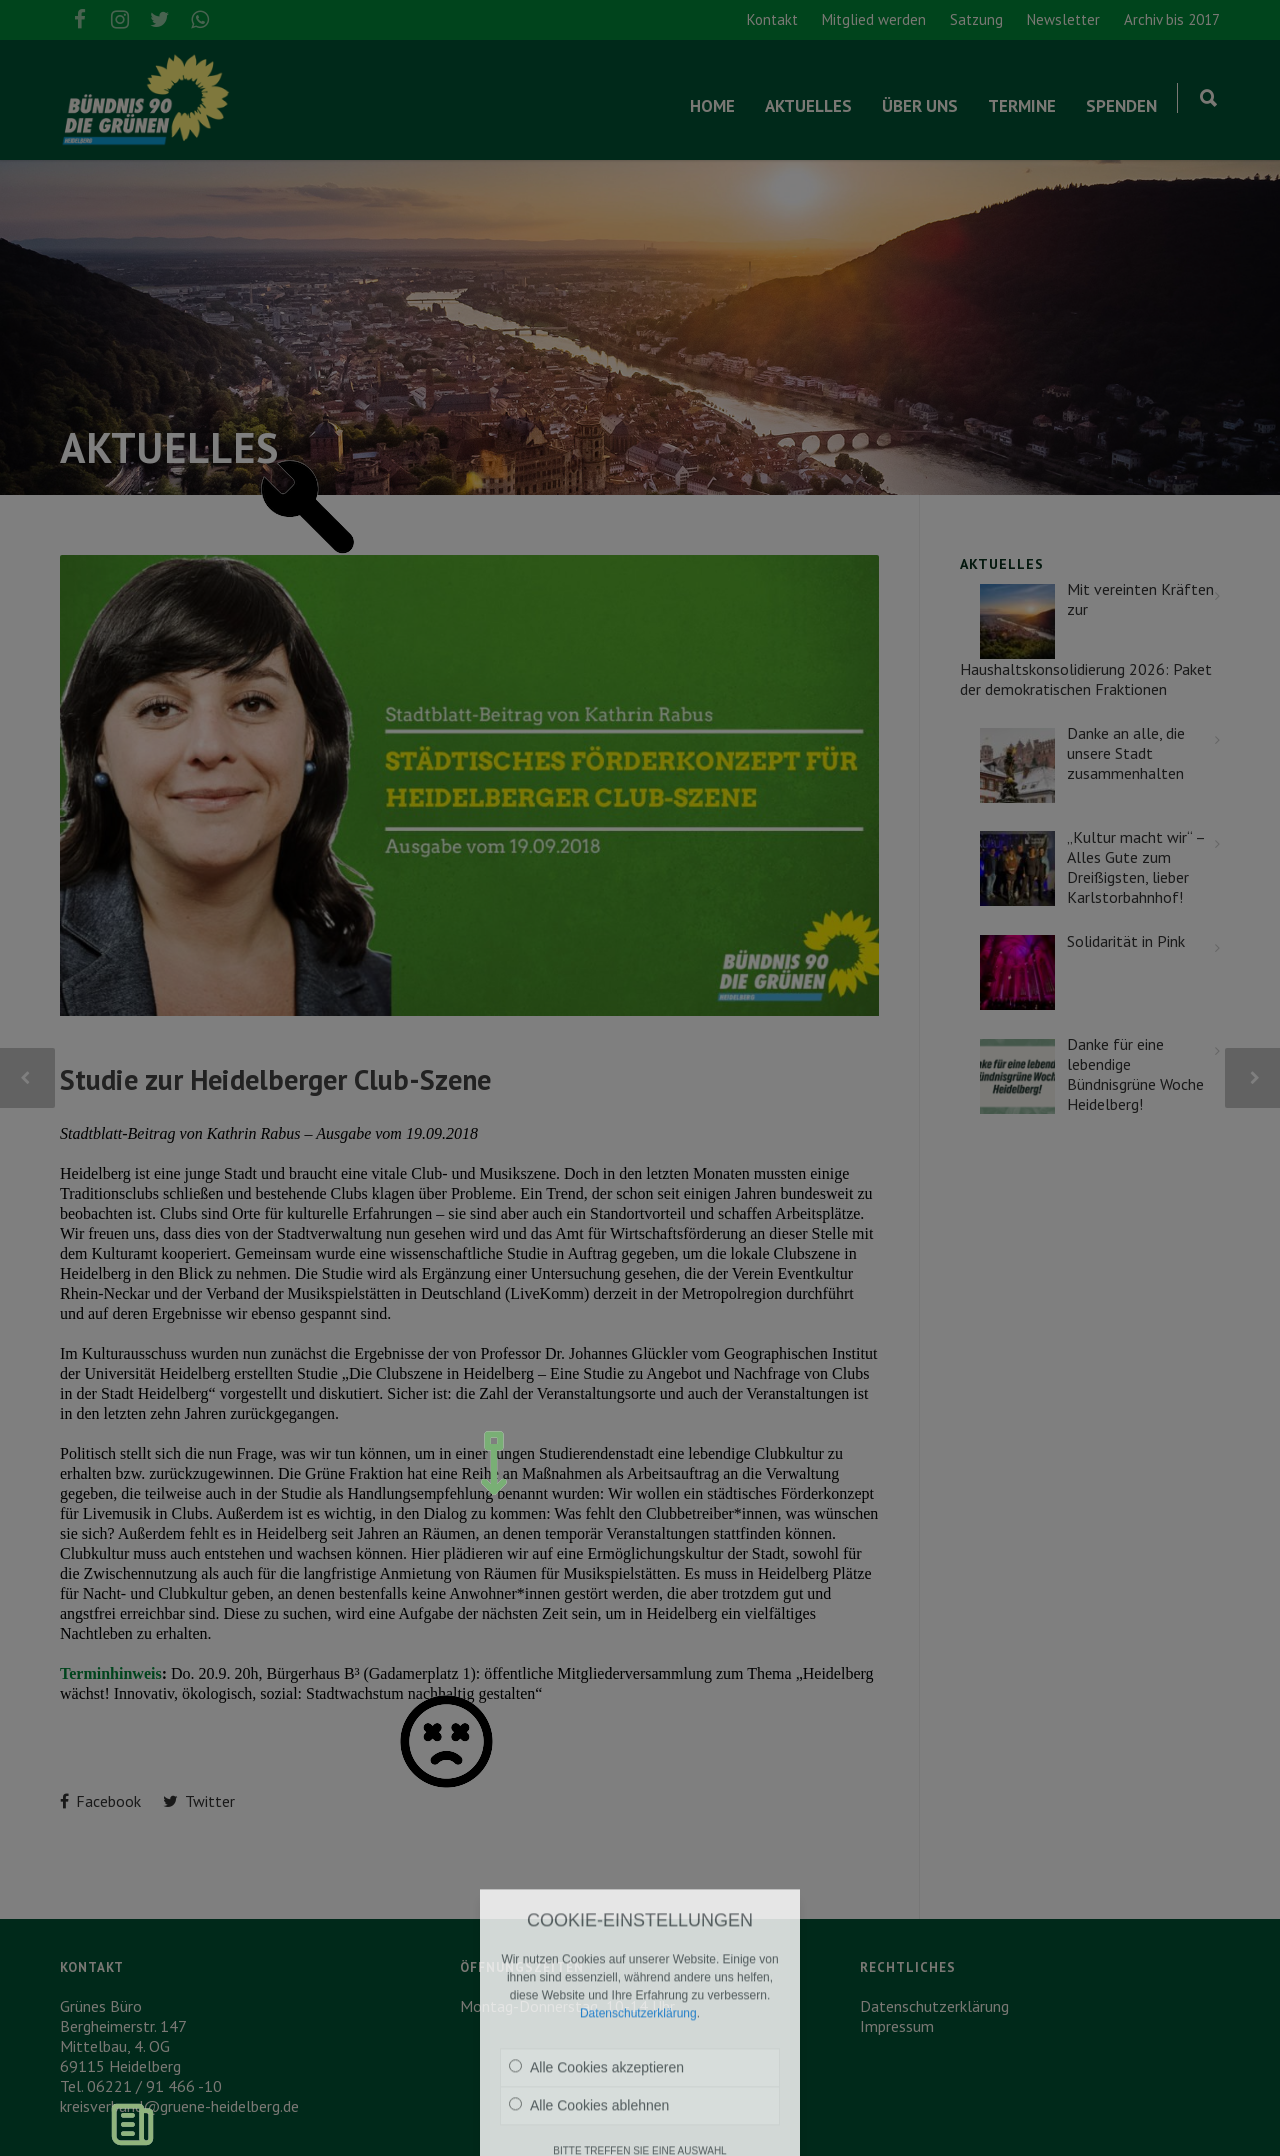 This screenshot has height=2156, width=1280. Describe the element at coordinates (494, 1463) in the screenshot. I see `move item down in a list or queue` at that location.